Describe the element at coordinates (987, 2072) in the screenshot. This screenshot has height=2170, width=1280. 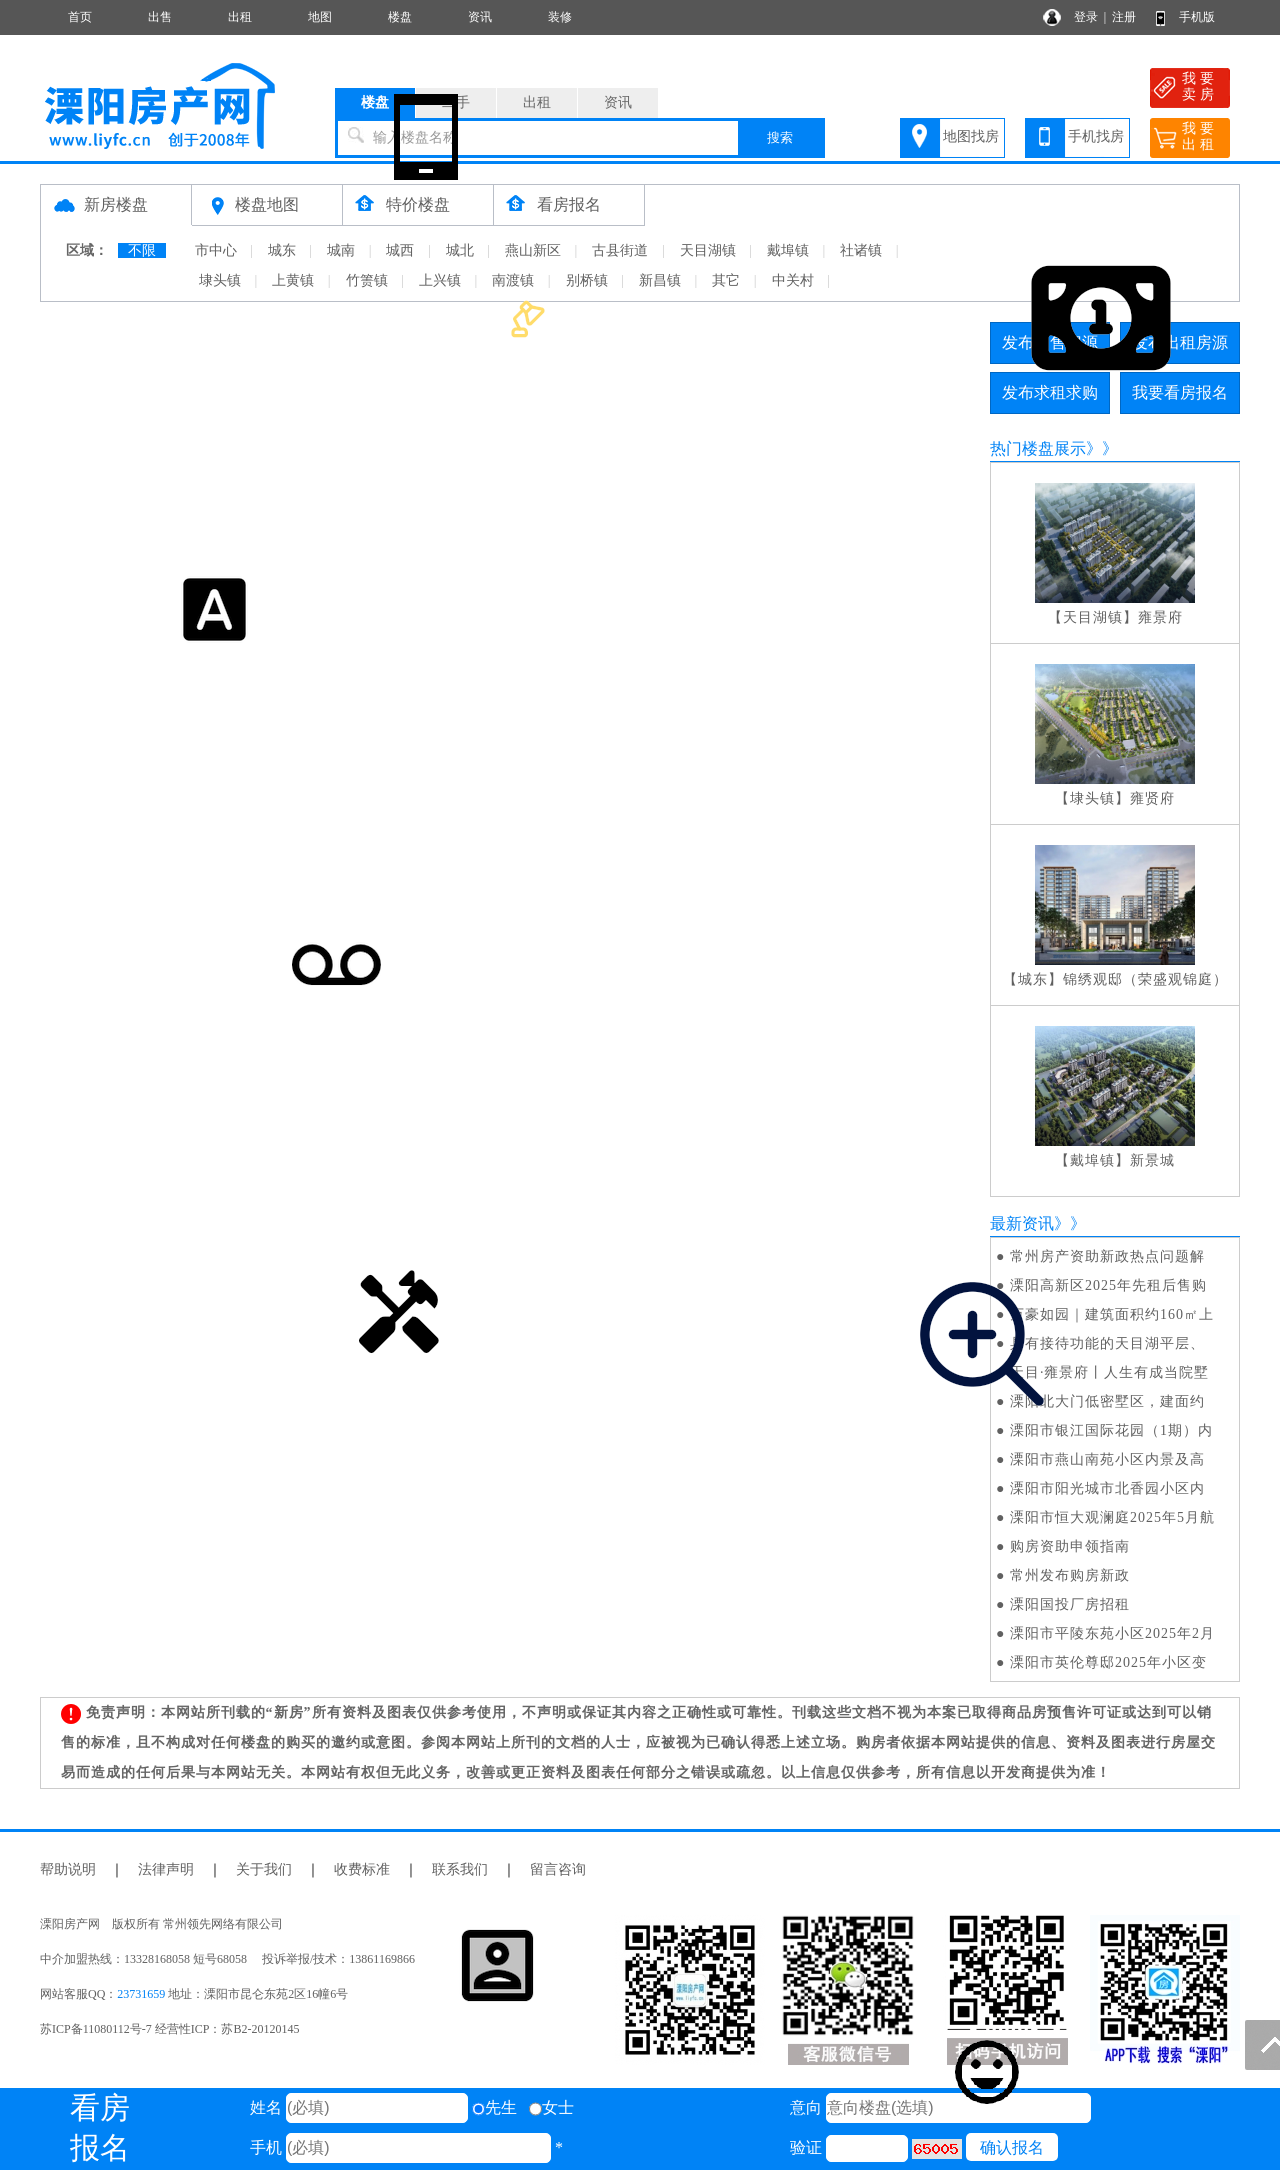
I see `insert an emoji or emoticon` at that location.